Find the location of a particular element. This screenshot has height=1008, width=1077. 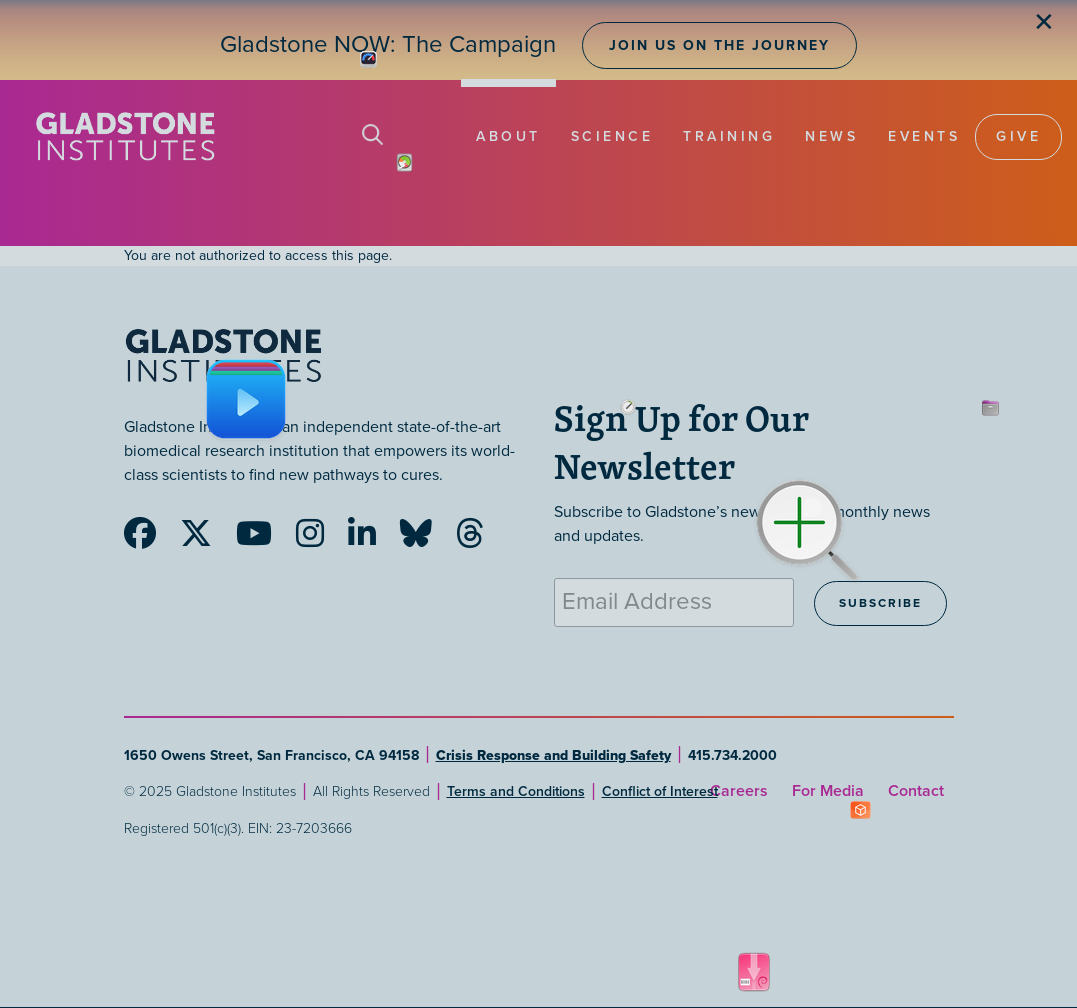

open GParted disk partition editor is located at coordinates (404, 162).